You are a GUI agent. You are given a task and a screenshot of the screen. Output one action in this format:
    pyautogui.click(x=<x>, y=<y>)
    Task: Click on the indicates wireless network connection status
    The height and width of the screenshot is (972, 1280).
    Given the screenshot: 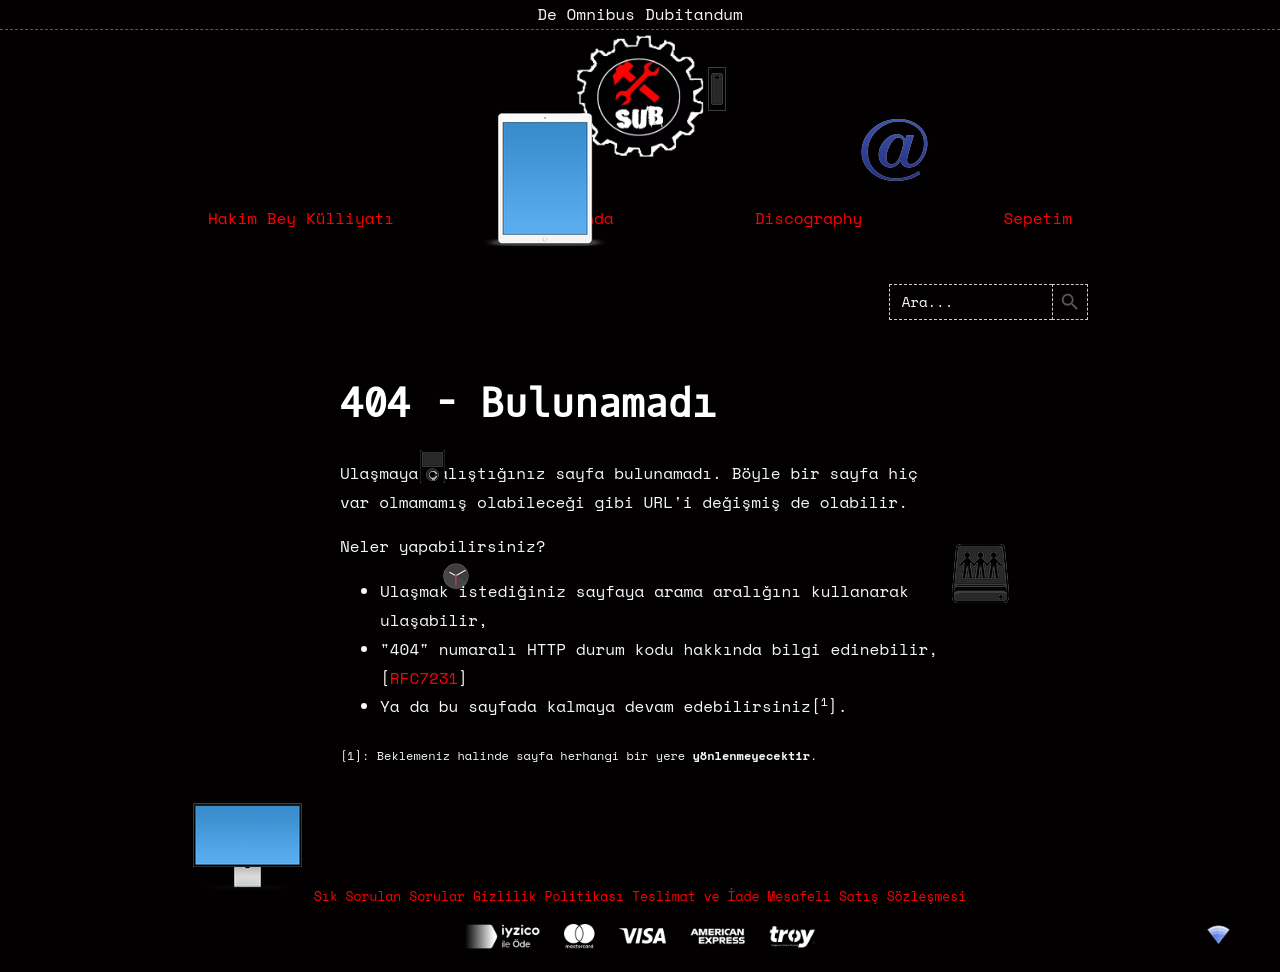 What is the action you would take?
    pyautogui.click(x=1218, y=934)
    